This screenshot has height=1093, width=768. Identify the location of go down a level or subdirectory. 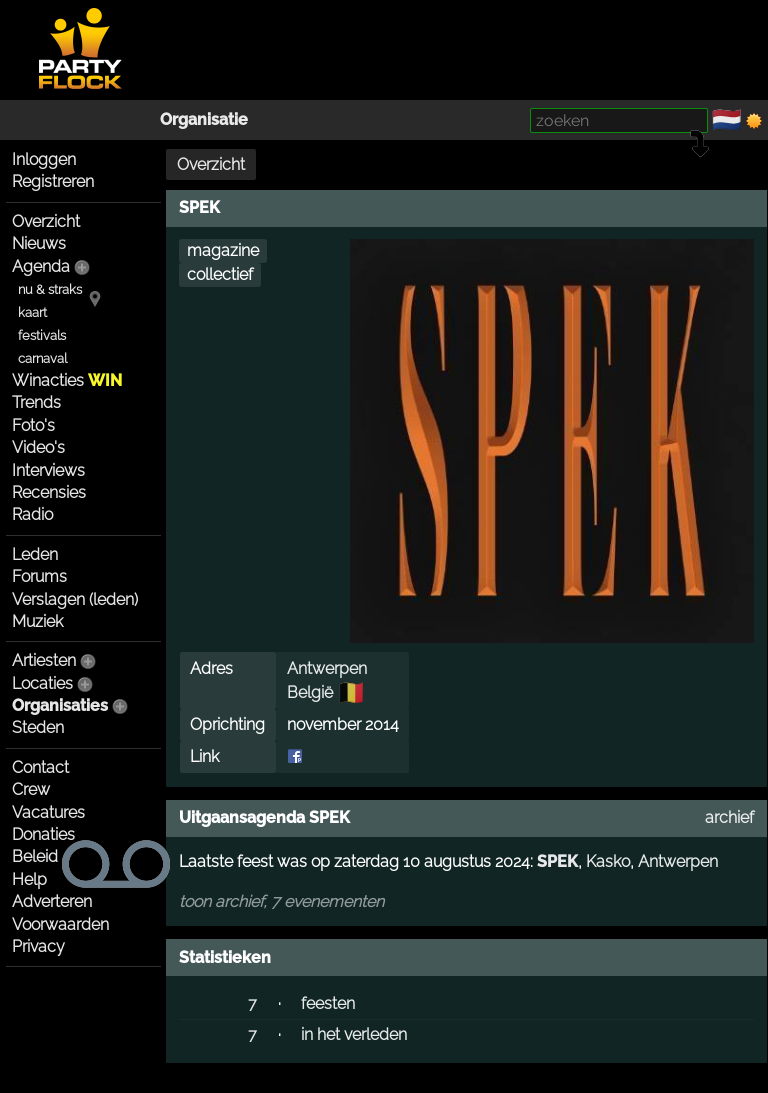
(700, 143).